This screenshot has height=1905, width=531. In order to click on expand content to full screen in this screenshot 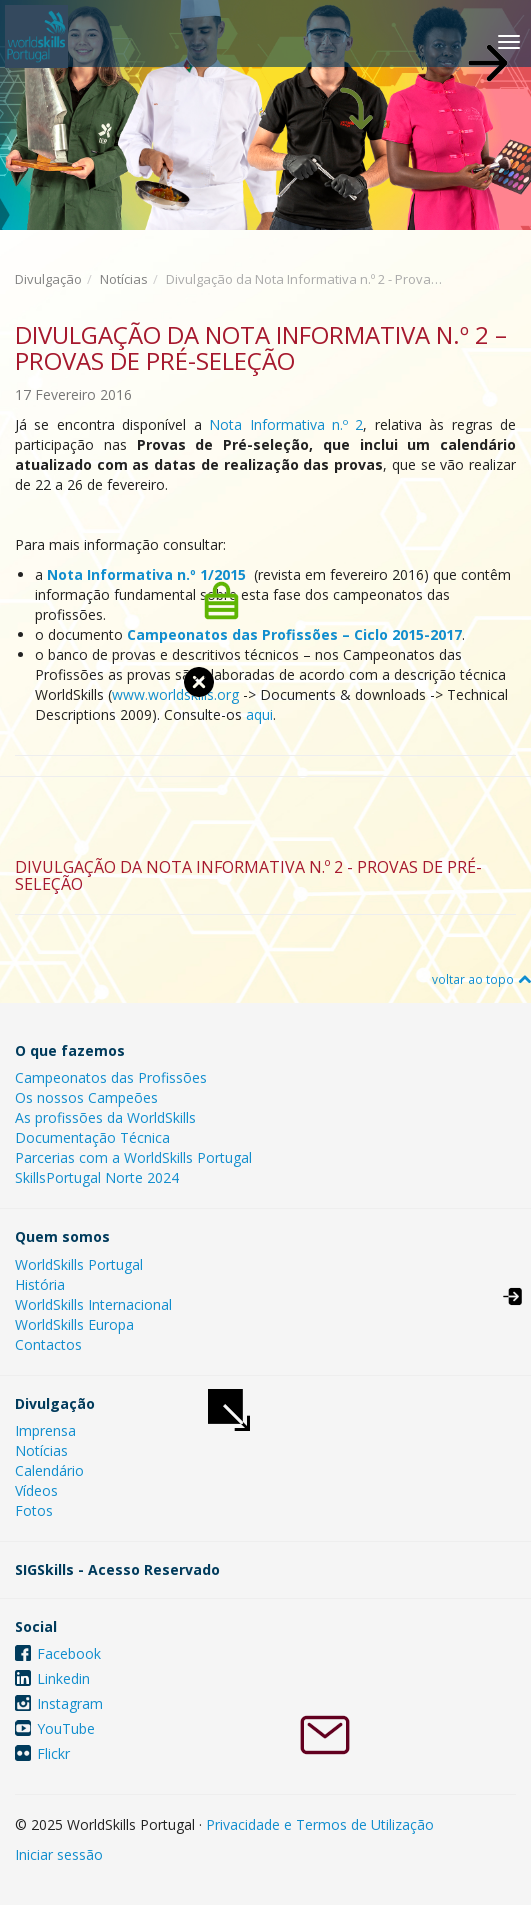, I will do `click(229, 1410)`.